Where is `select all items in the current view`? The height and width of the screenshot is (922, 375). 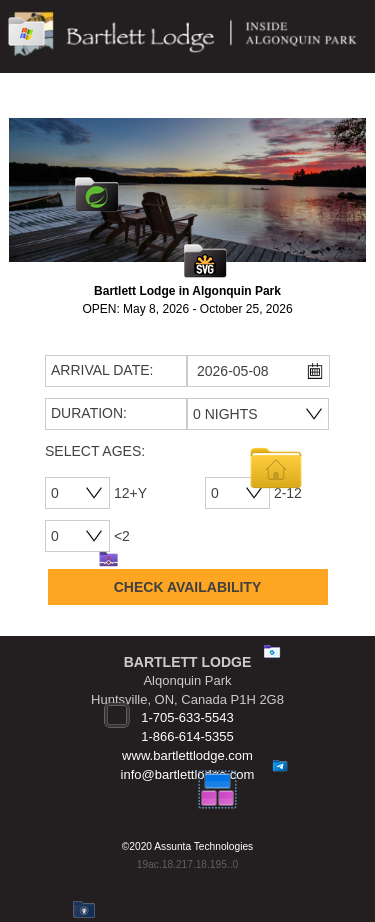
select all items in the current view is located at coordinates (217, 789).